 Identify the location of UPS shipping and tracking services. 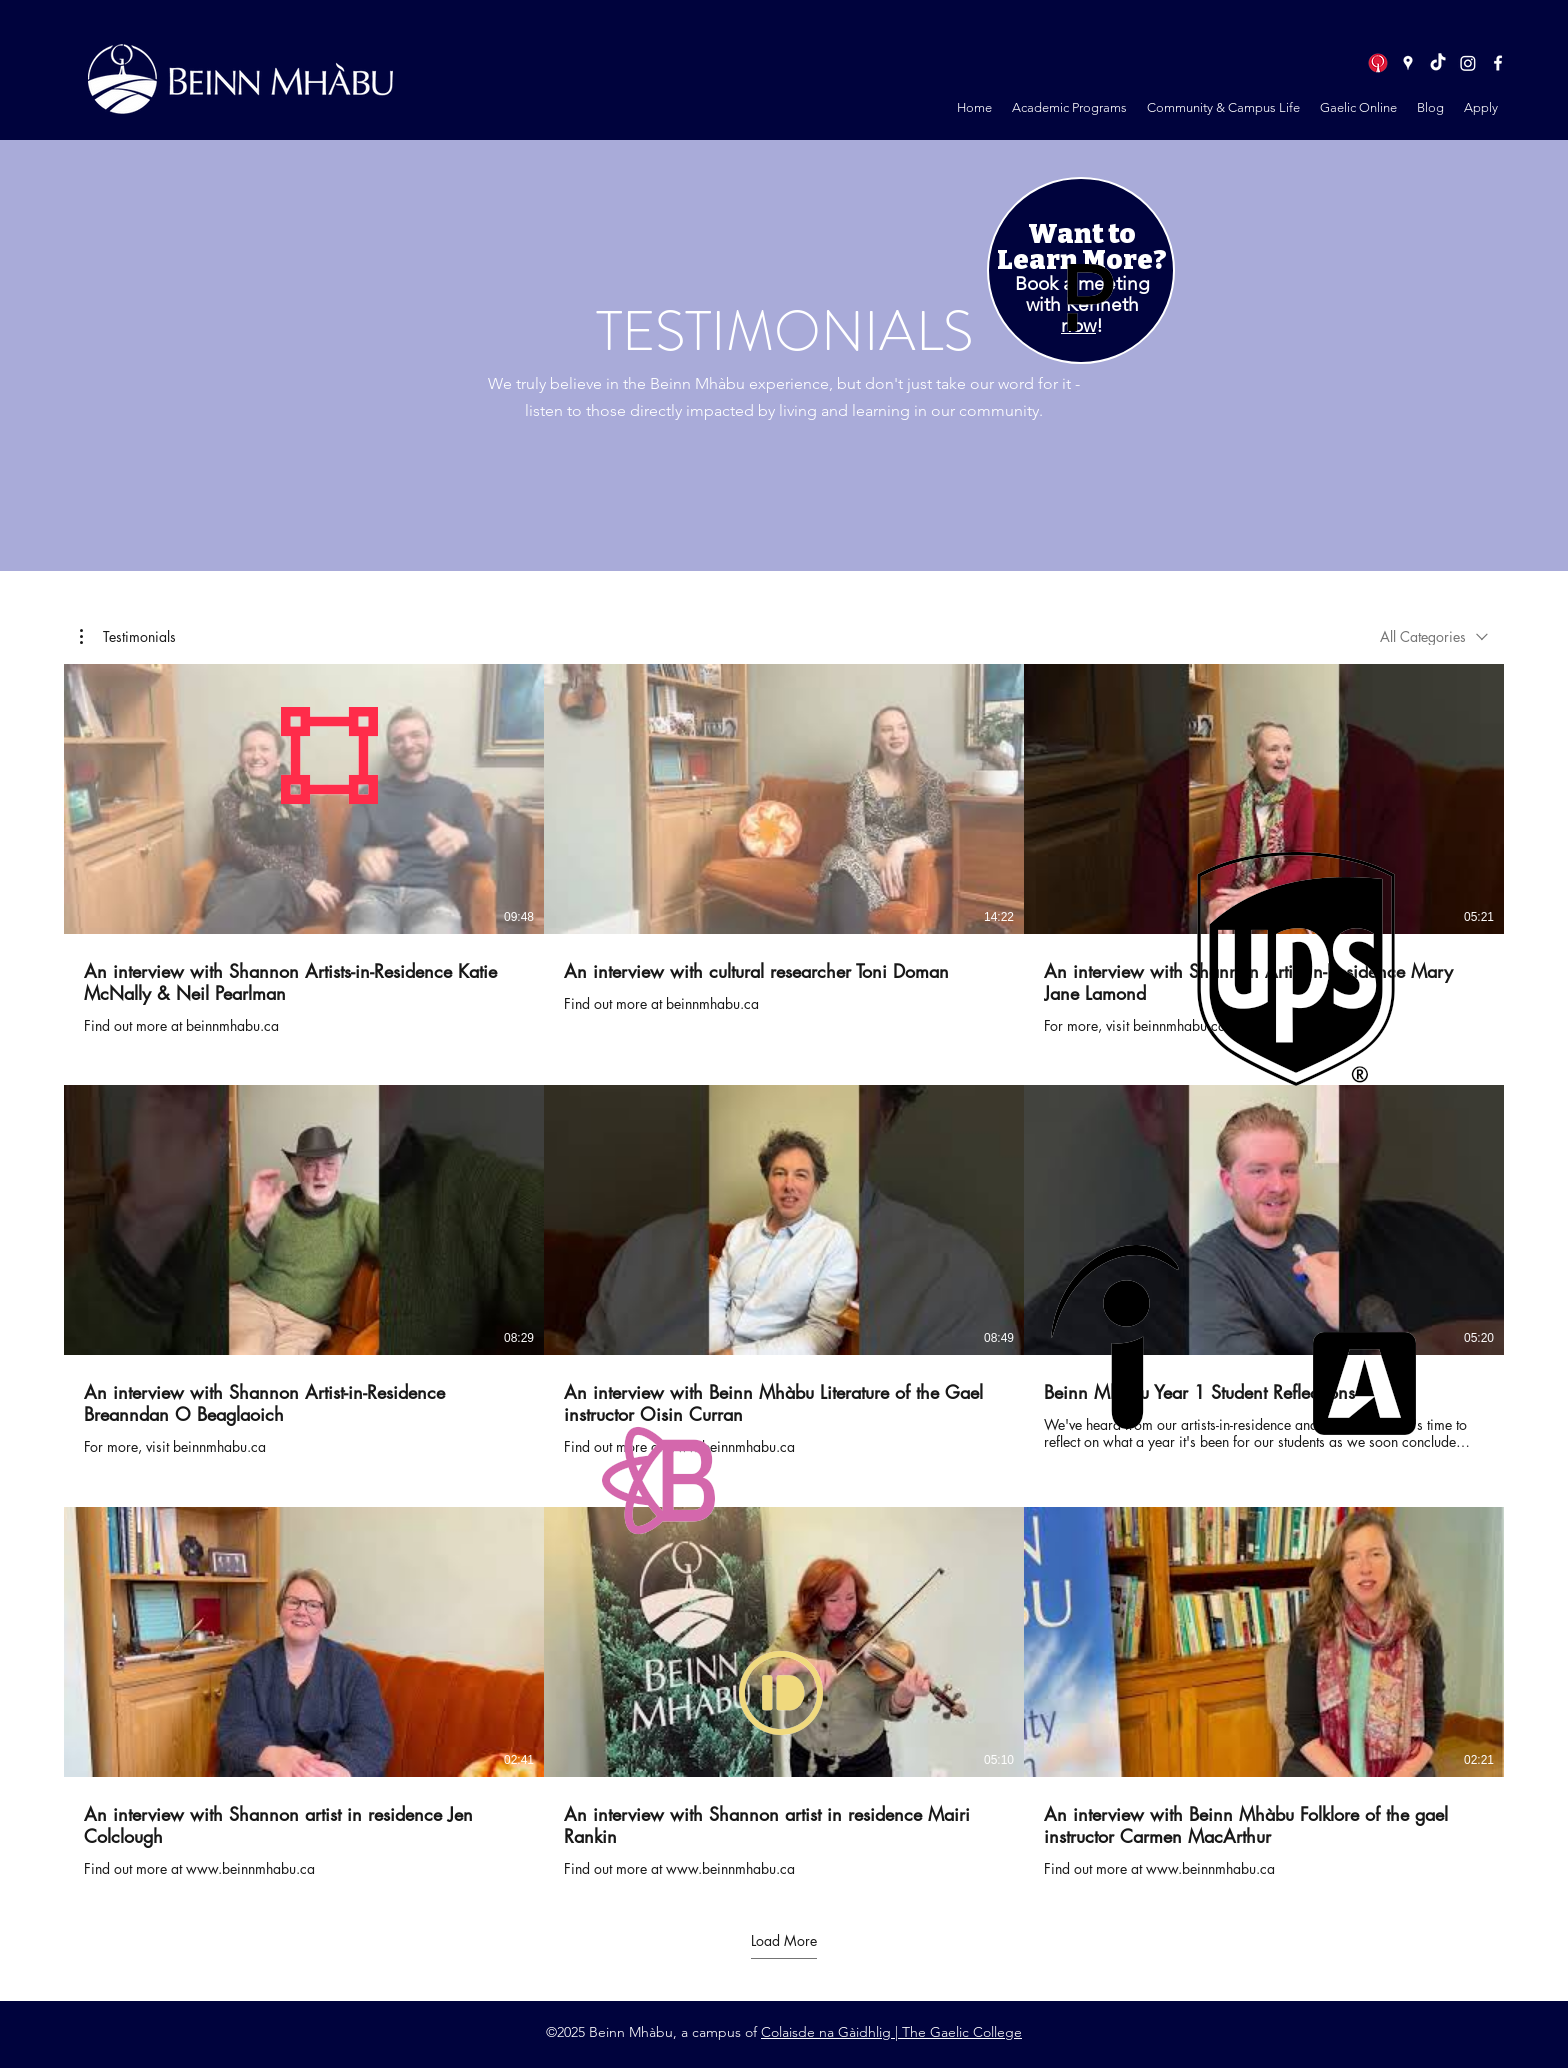
(1296, 969).